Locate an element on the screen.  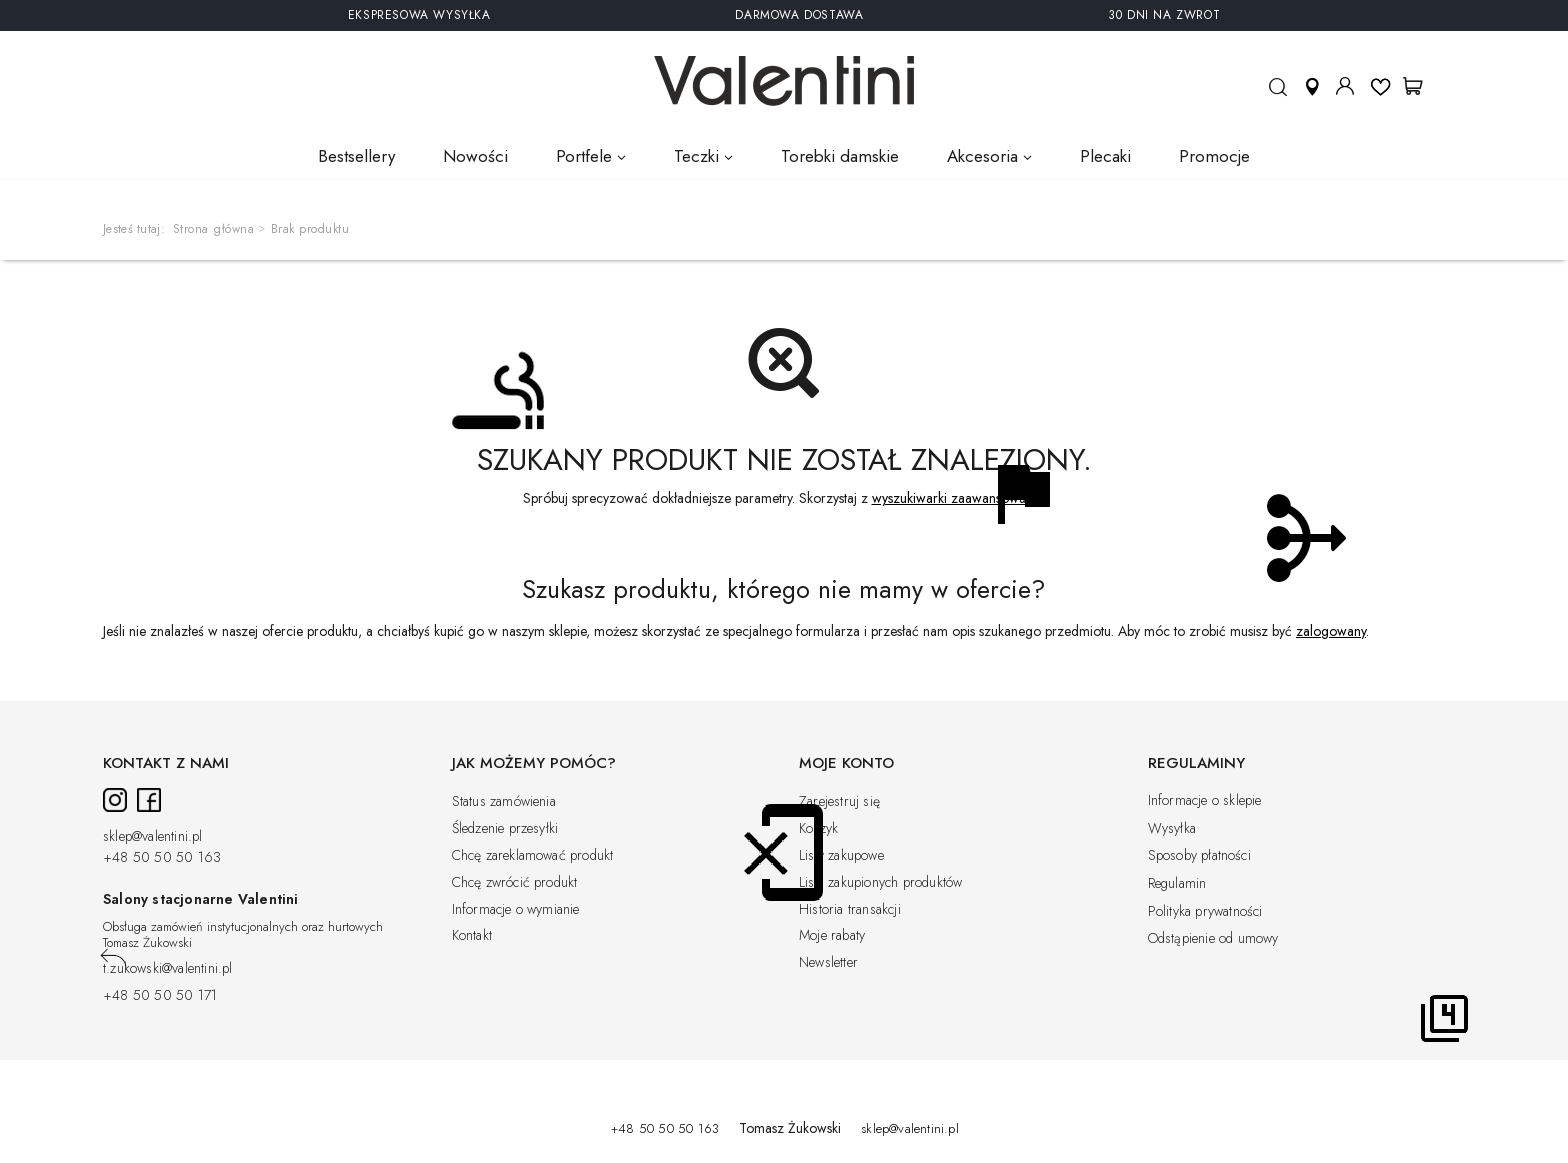
manage ad mediation settings is located at coordinates (1307, 538).